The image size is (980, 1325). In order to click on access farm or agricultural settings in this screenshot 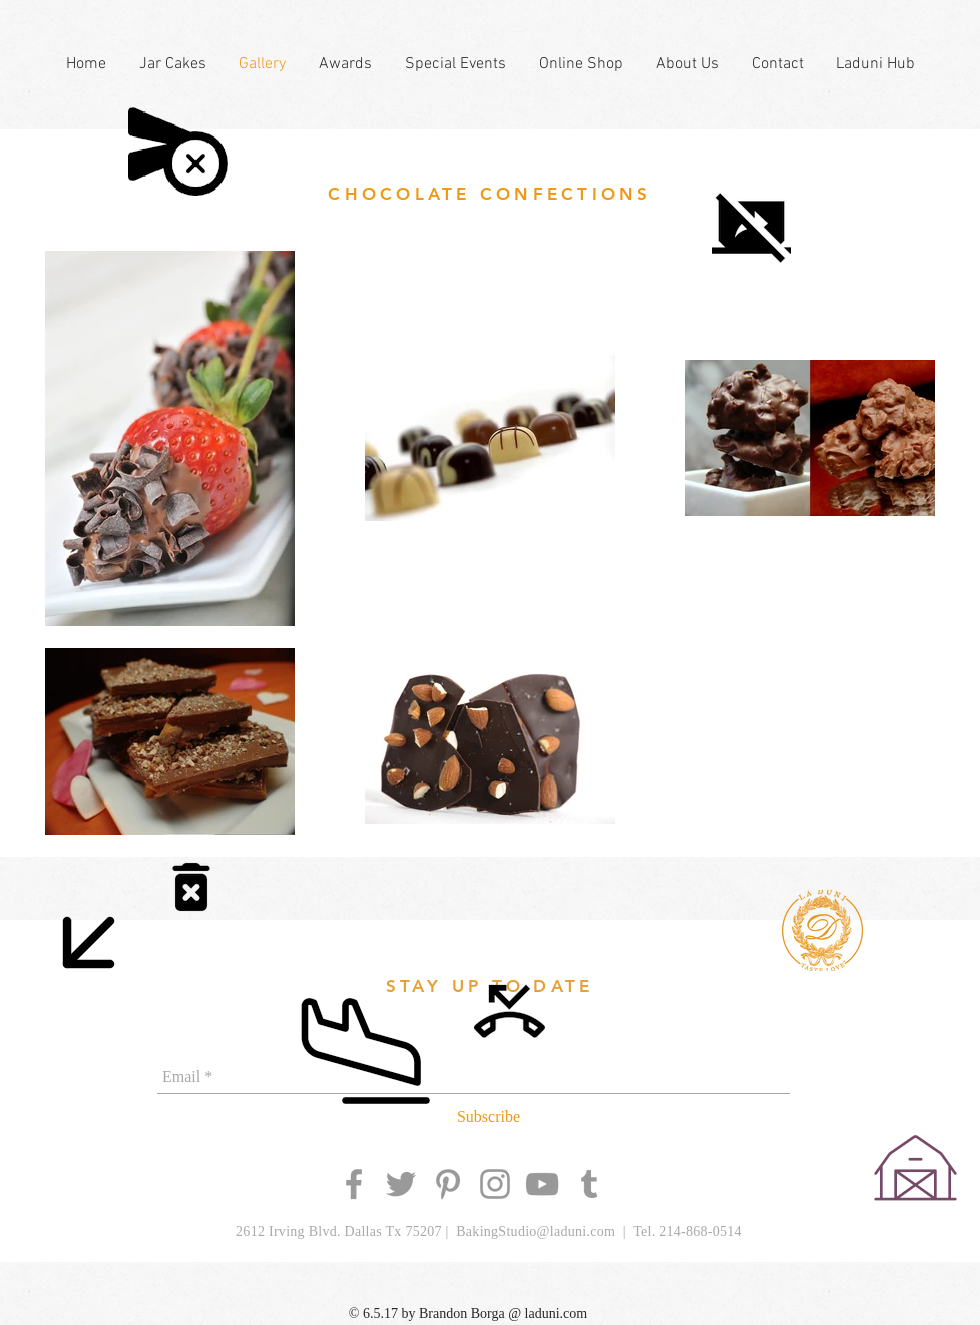, I will do `click(915, 1173)`.